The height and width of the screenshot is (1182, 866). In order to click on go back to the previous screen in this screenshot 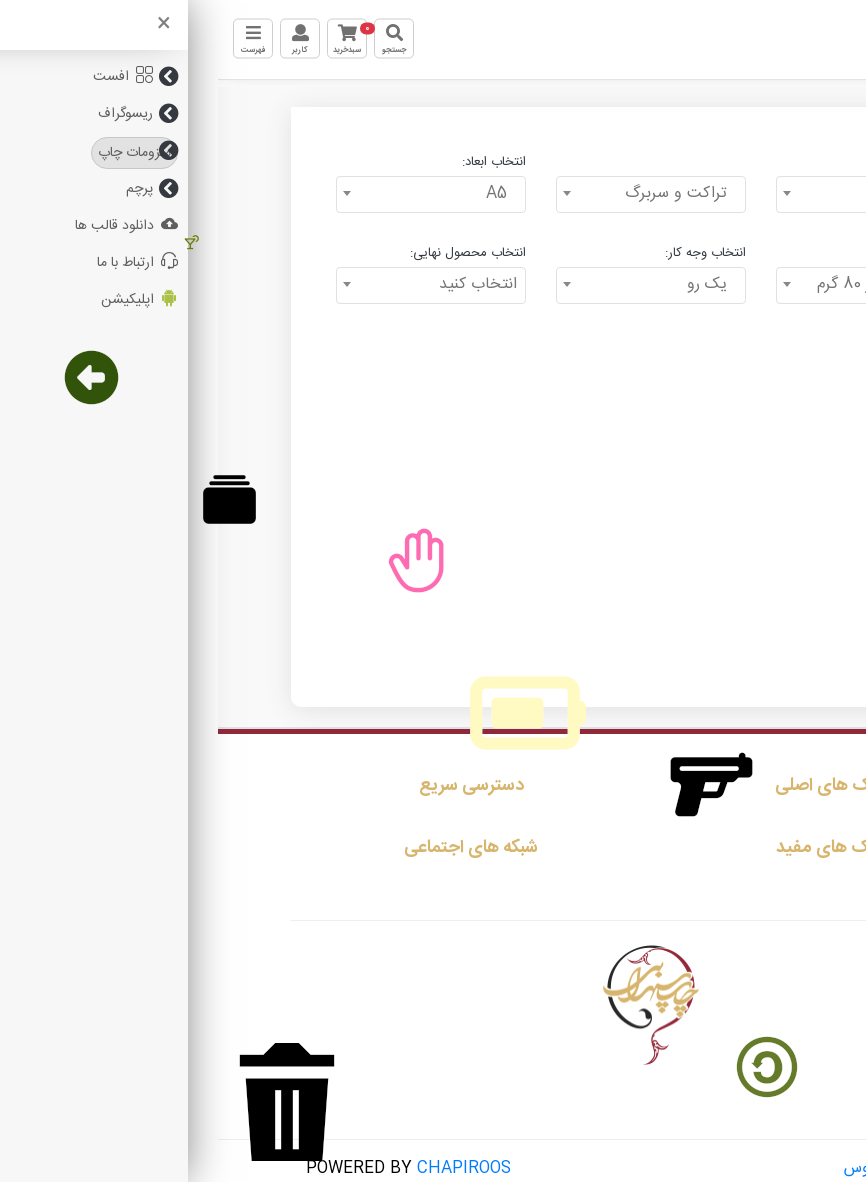, I will do `click(91, 377)`.